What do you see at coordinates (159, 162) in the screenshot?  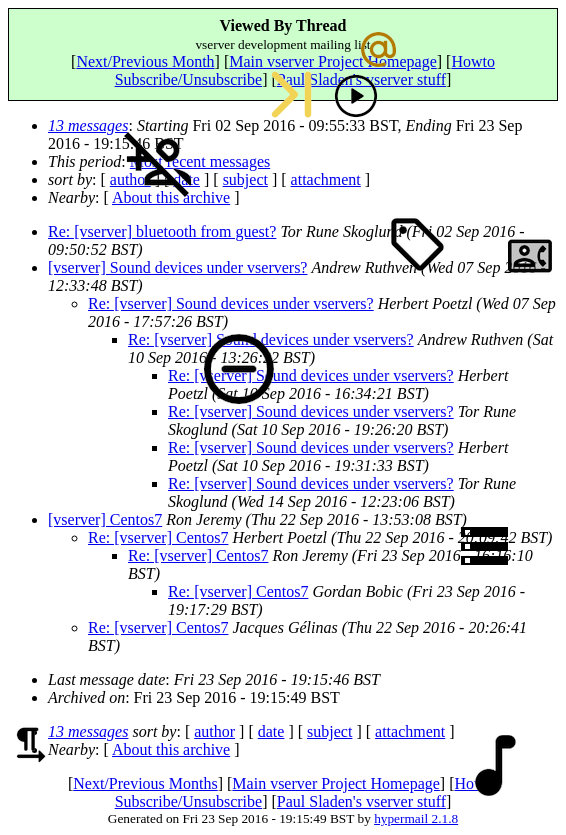 I see `indicates user cannot be added as a contact` at bounding box center [159, 162].